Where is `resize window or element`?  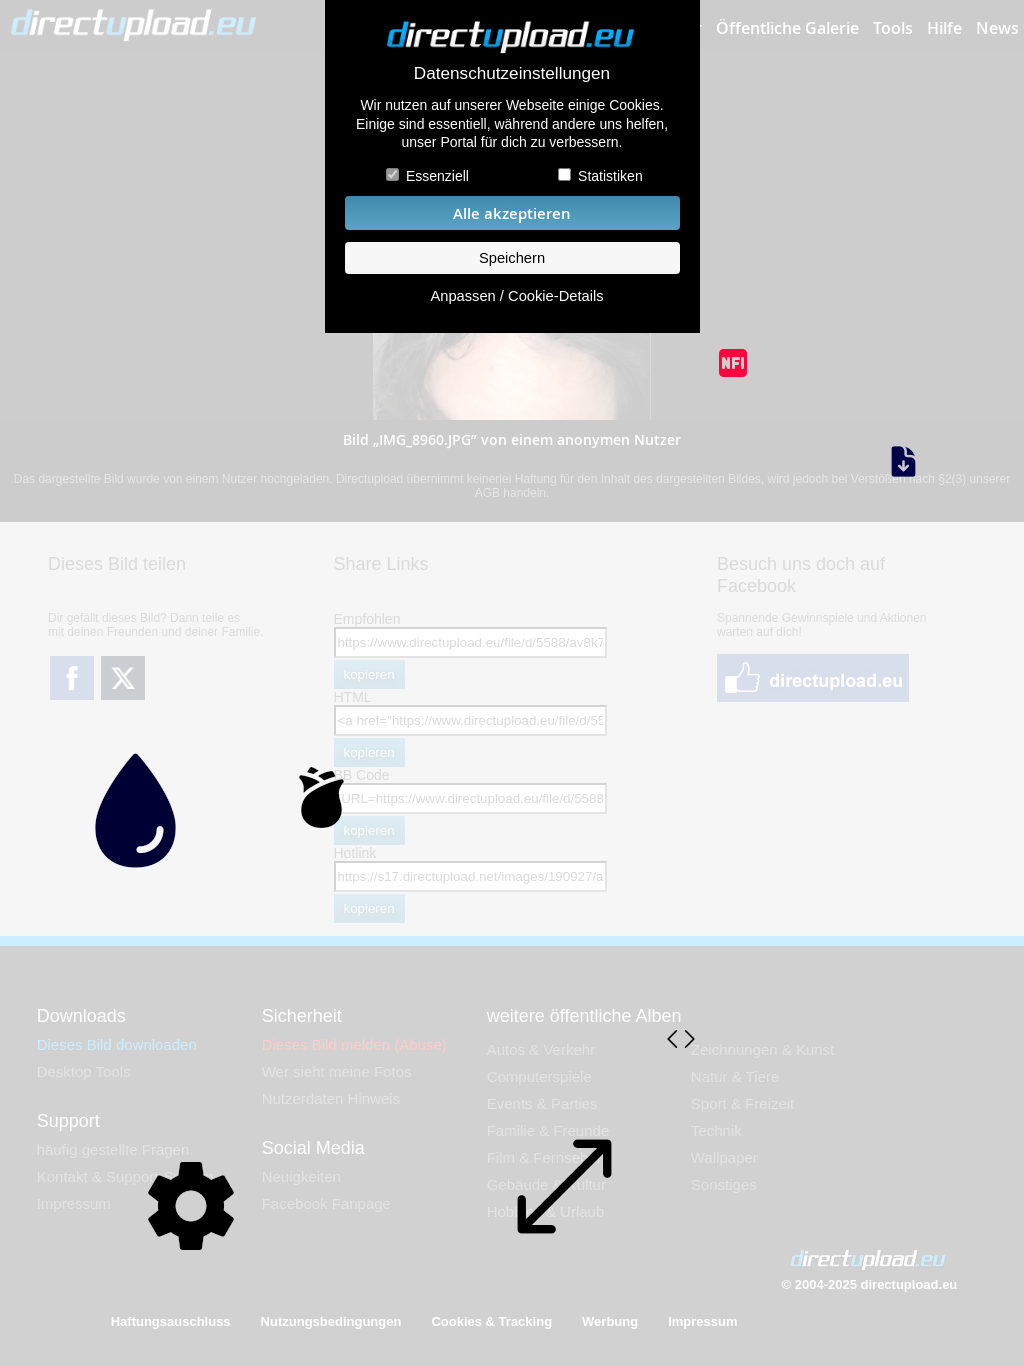 resize window or element is located at coordinates (564, 1186).